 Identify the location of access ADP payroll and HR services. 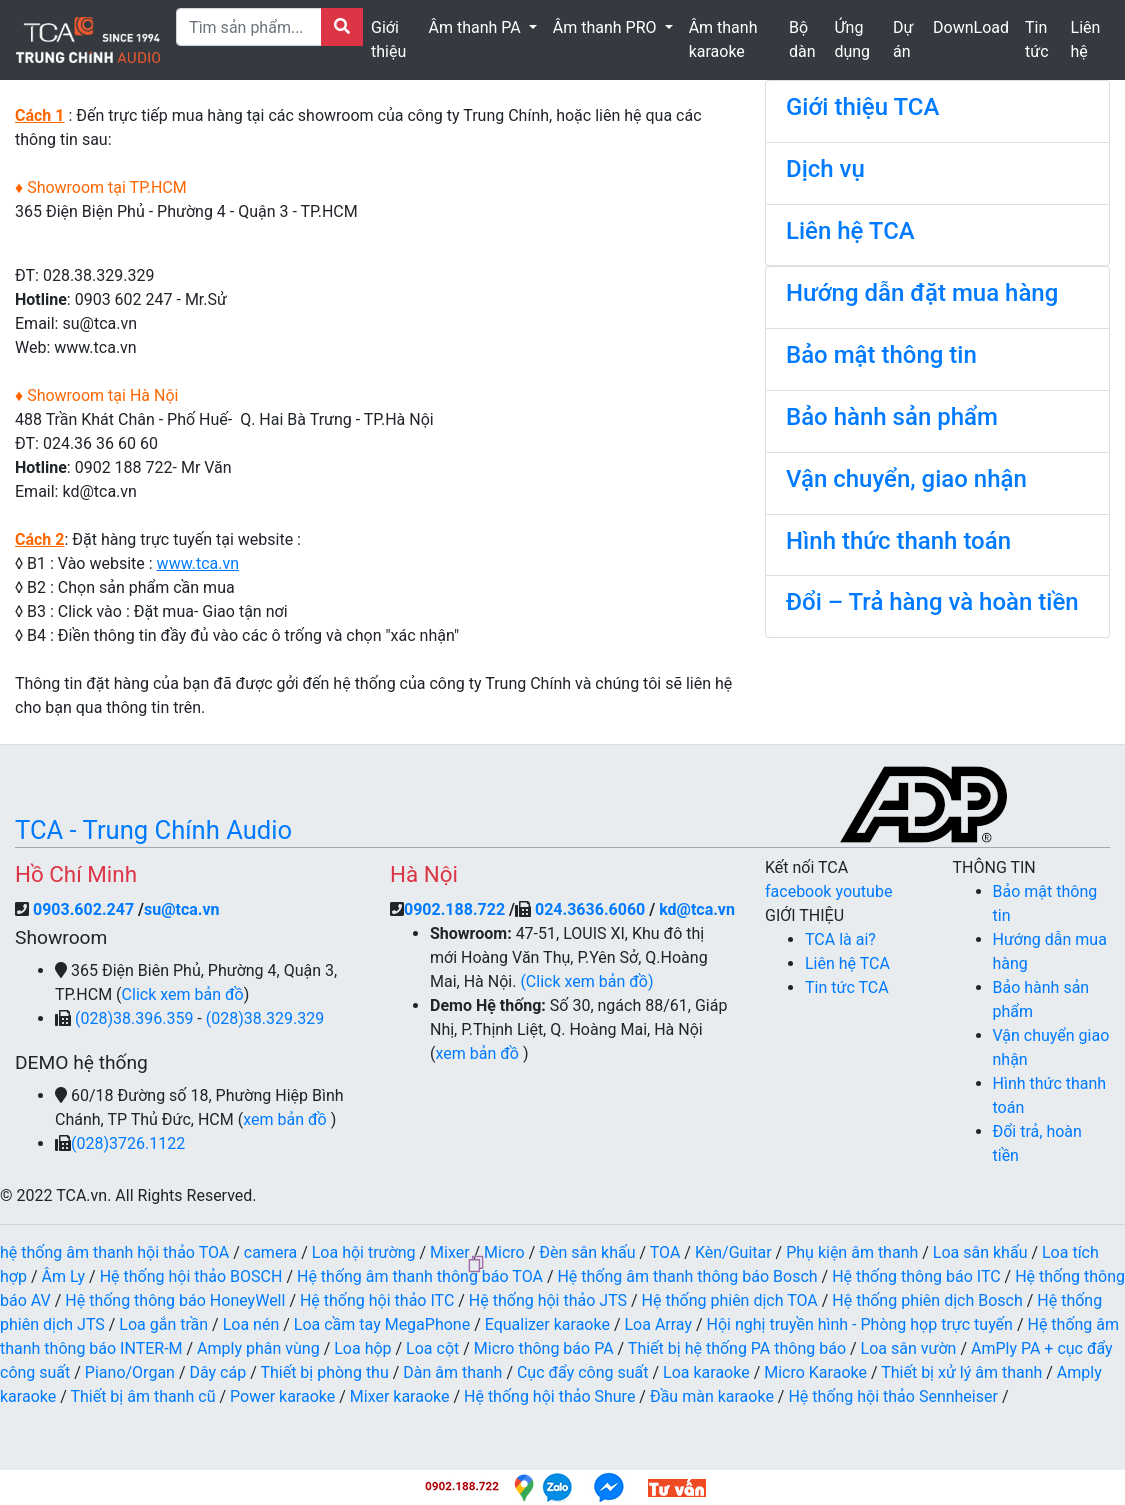
(923, 804).